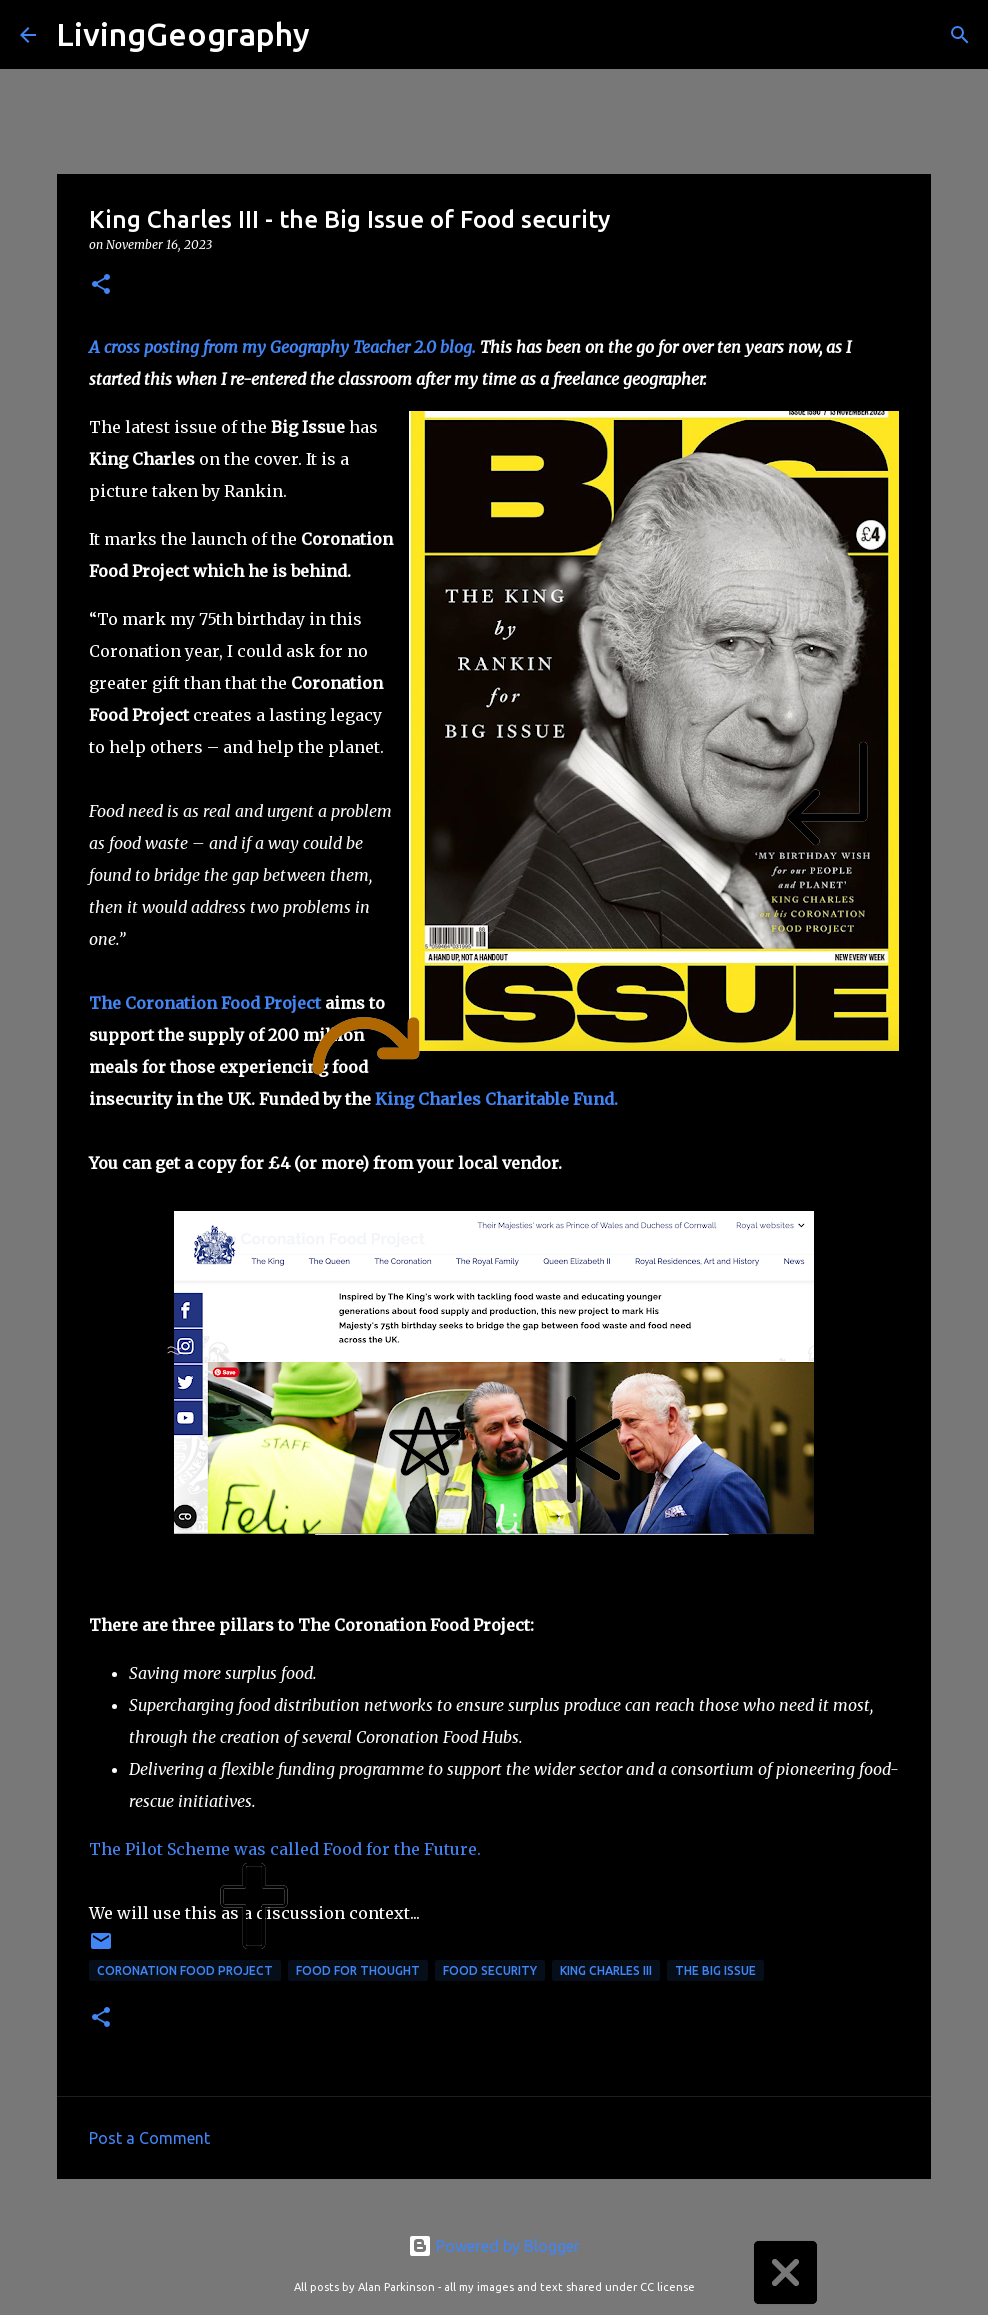 This screenshot has width=988, height=2315. I want to click on return or enter key, so click(831, 793).